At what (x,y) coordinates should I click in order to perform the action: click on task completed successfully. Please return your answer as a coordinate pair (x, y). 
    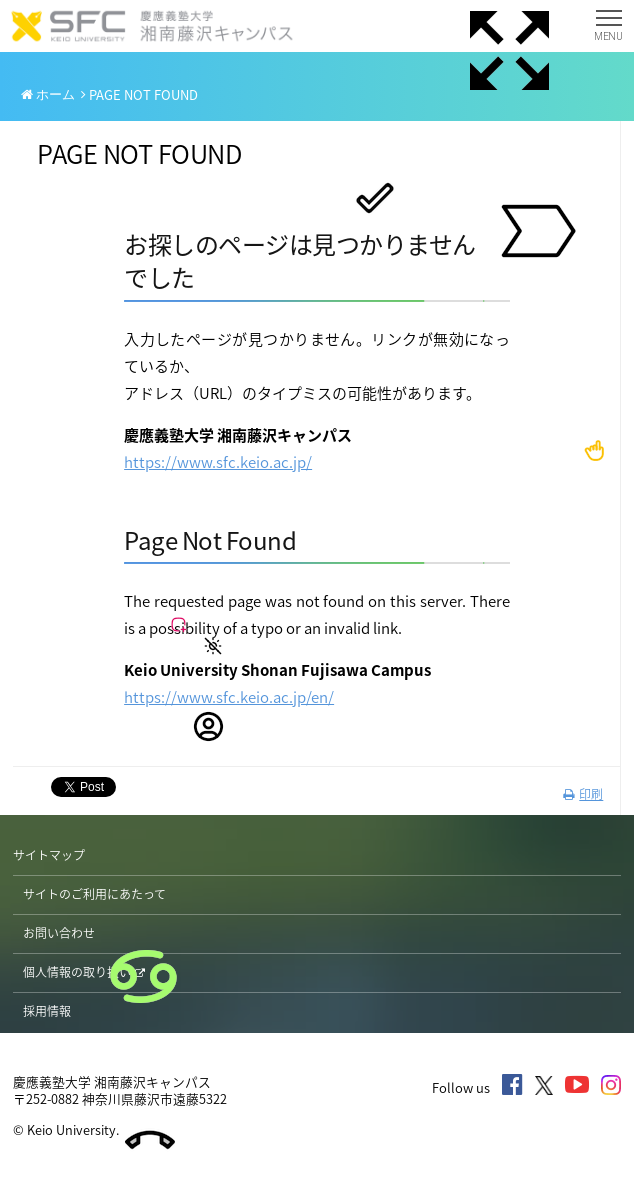
    Looking at the image, I should click on (375, 198).